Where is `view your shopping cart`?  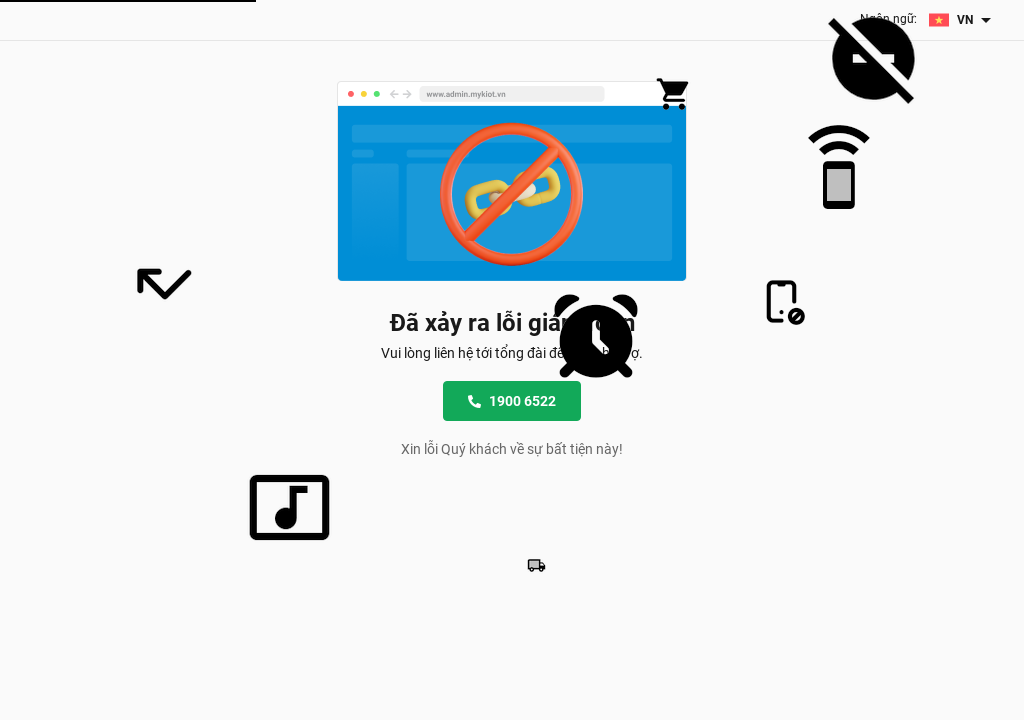
view your shopping cart is located at coordinates (674, 94).